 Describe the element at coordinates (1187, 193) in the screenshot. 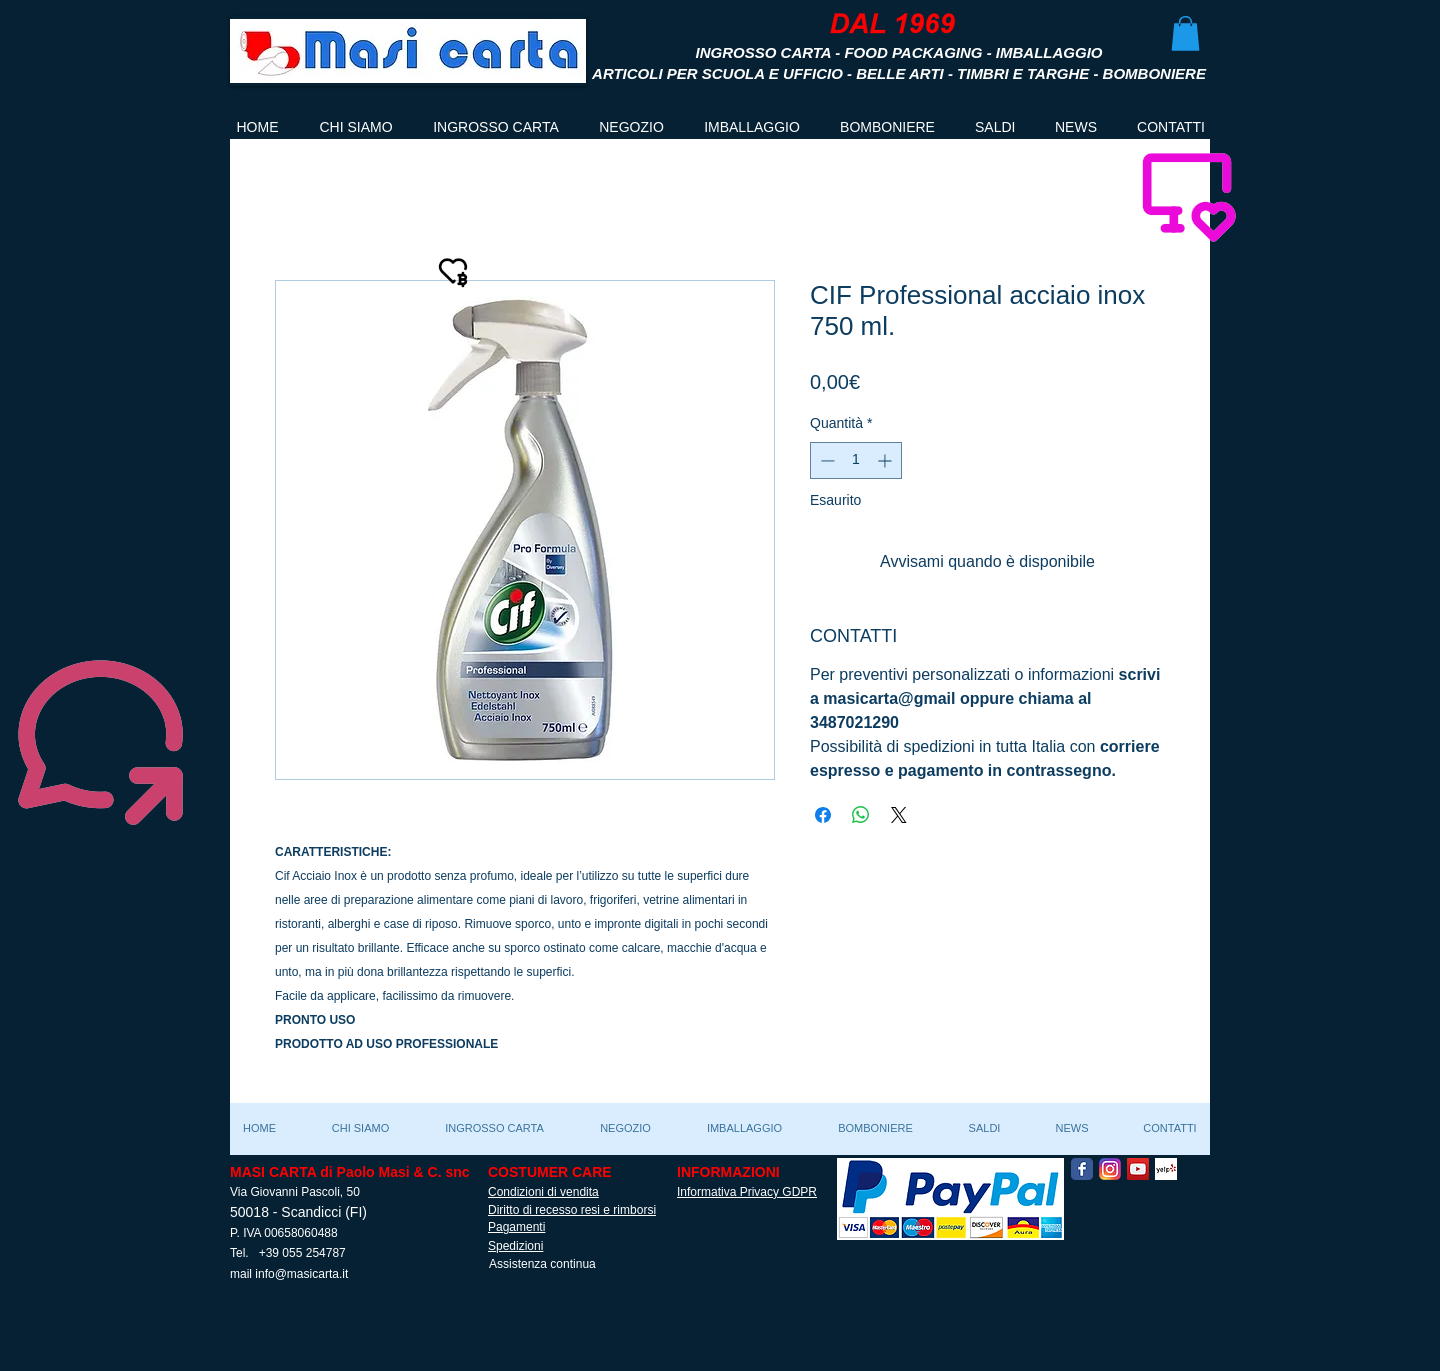

I see `add device to favorites` at that location.